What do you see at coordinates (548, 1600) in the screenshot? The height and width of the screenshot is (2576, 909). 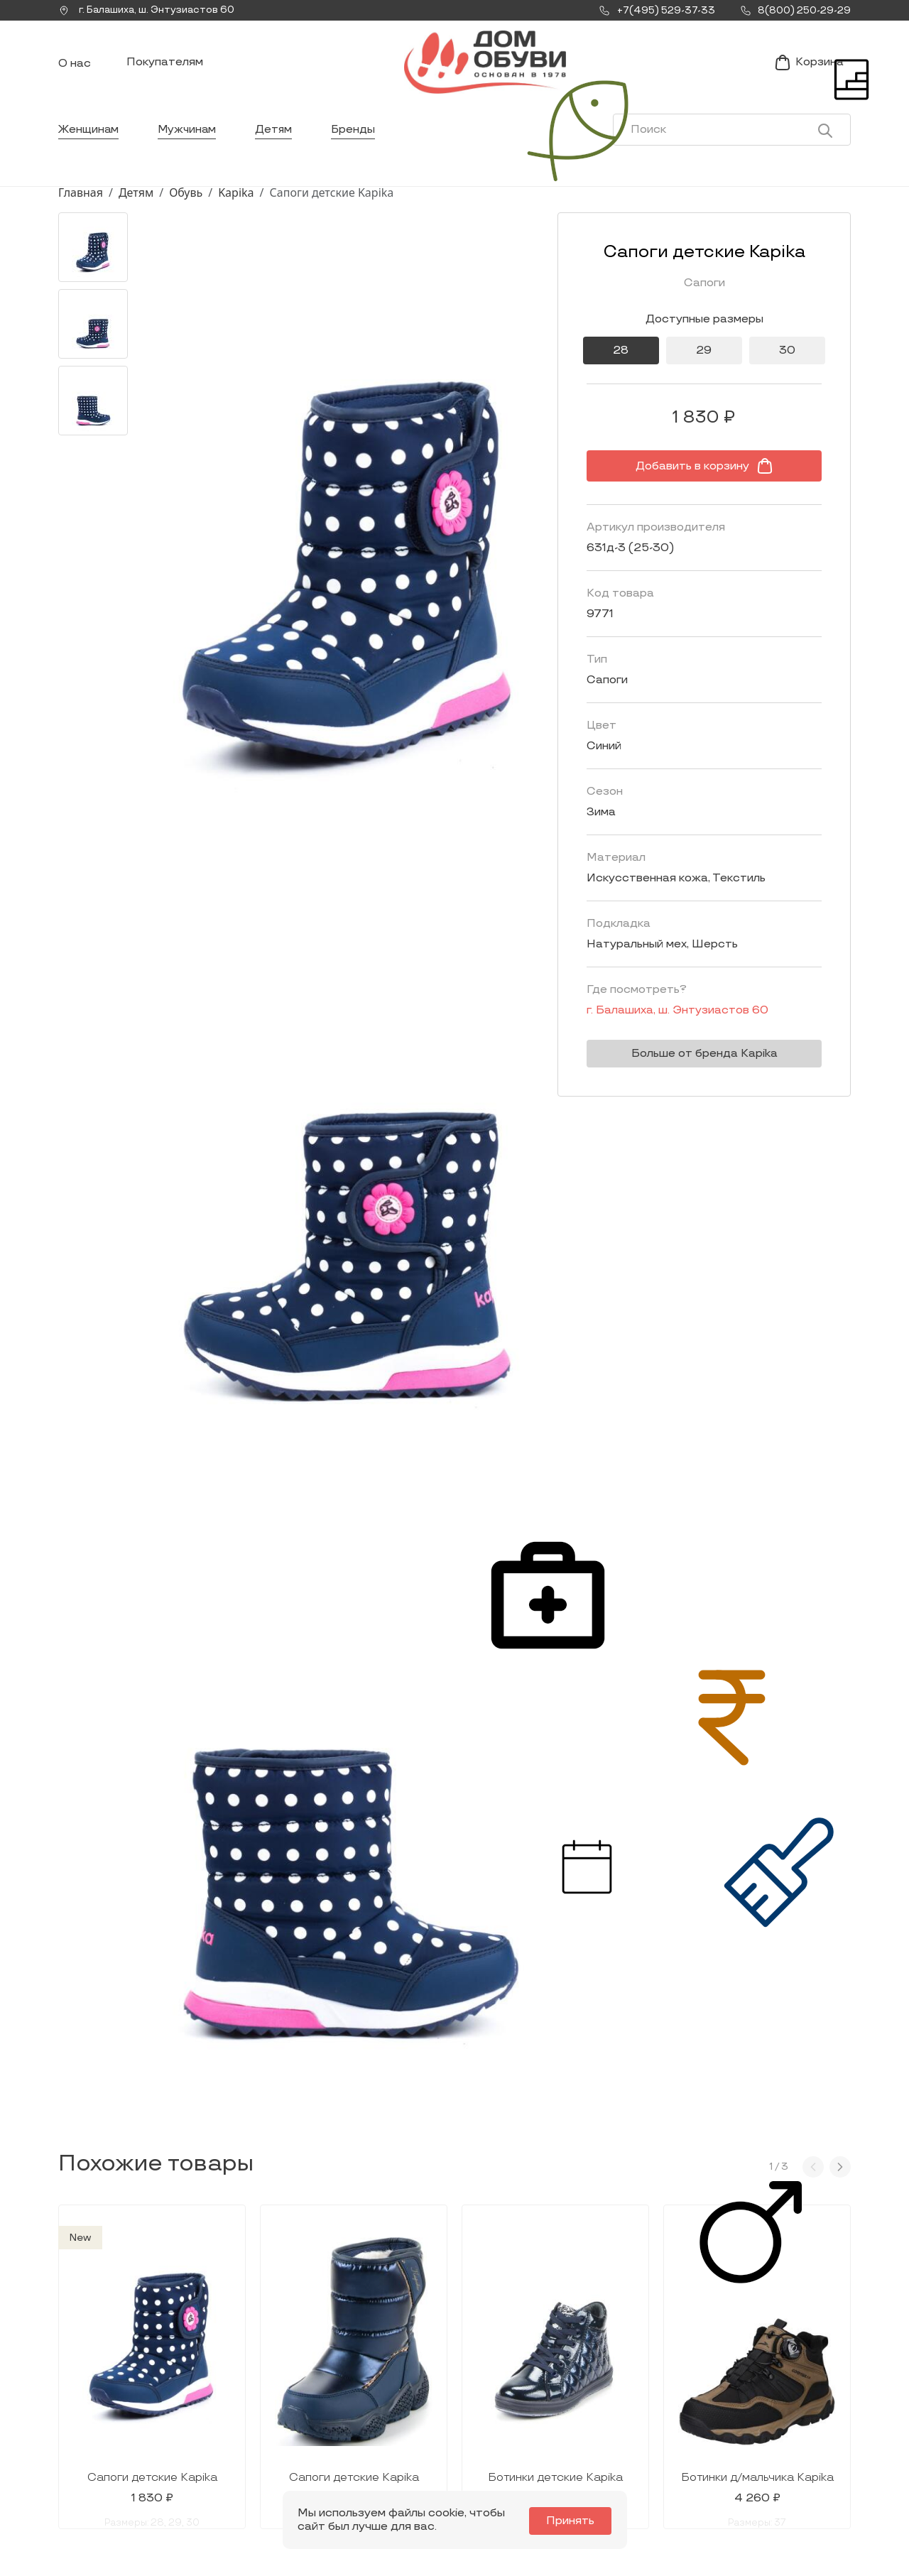 I see `access first aid or medical help resources` at bounding box center [548, 1600].